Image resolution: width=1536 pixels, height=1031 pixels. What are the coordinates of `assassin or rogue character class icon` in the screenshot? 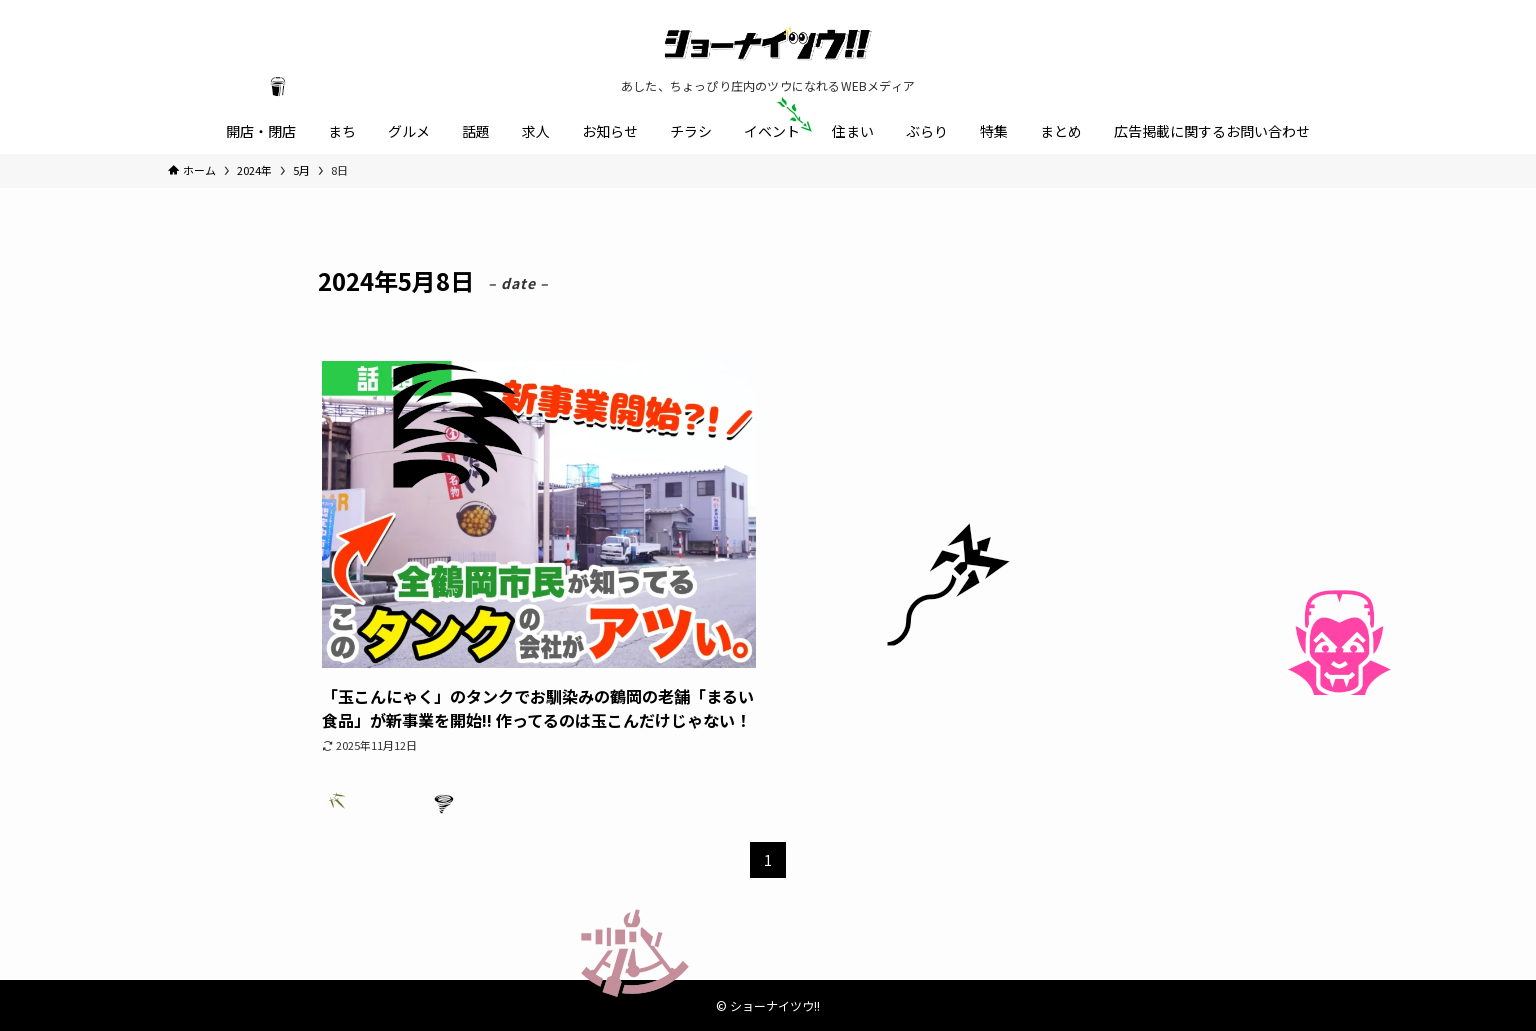 It's located at (337, 801).